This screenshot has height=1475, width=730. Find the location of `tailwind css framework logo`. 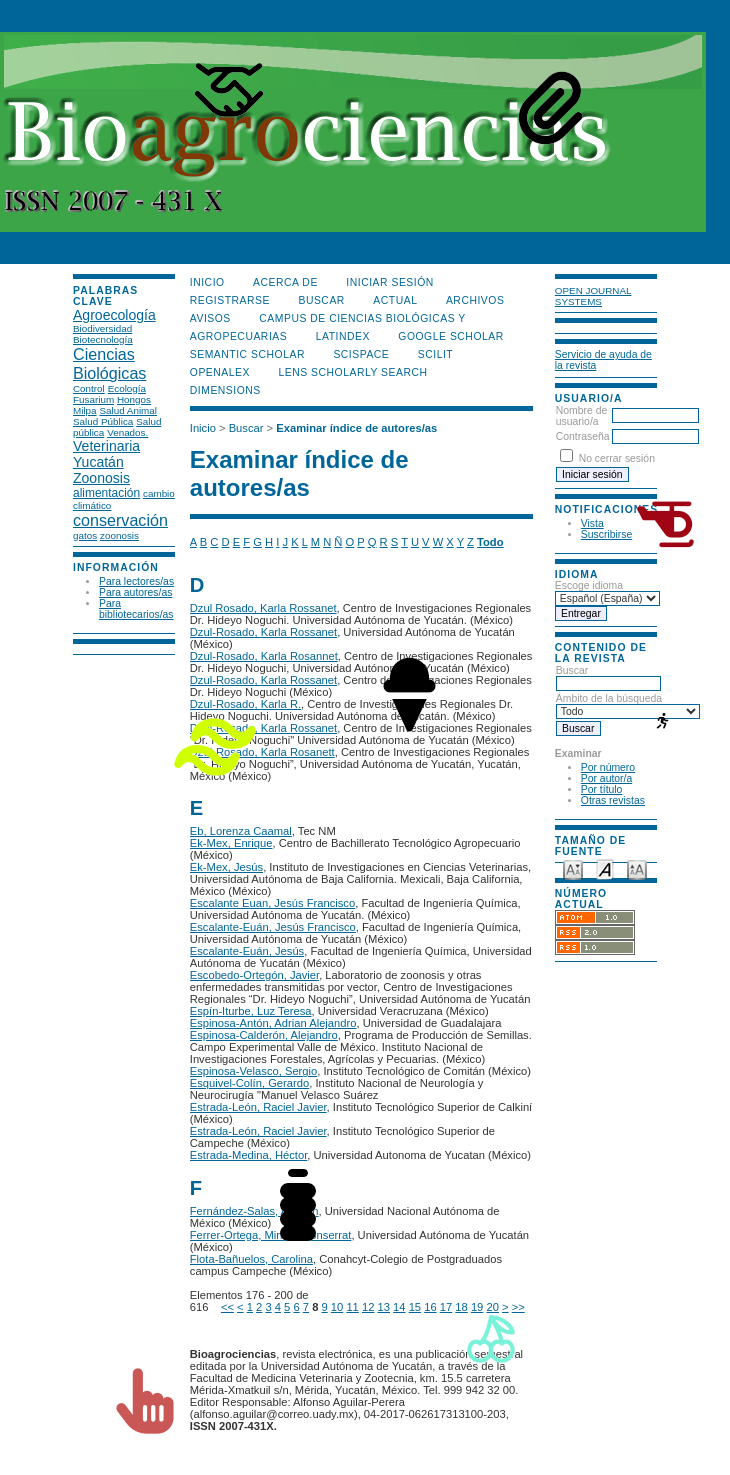

tailwind css framework logo is located at coordinates (215, 747).